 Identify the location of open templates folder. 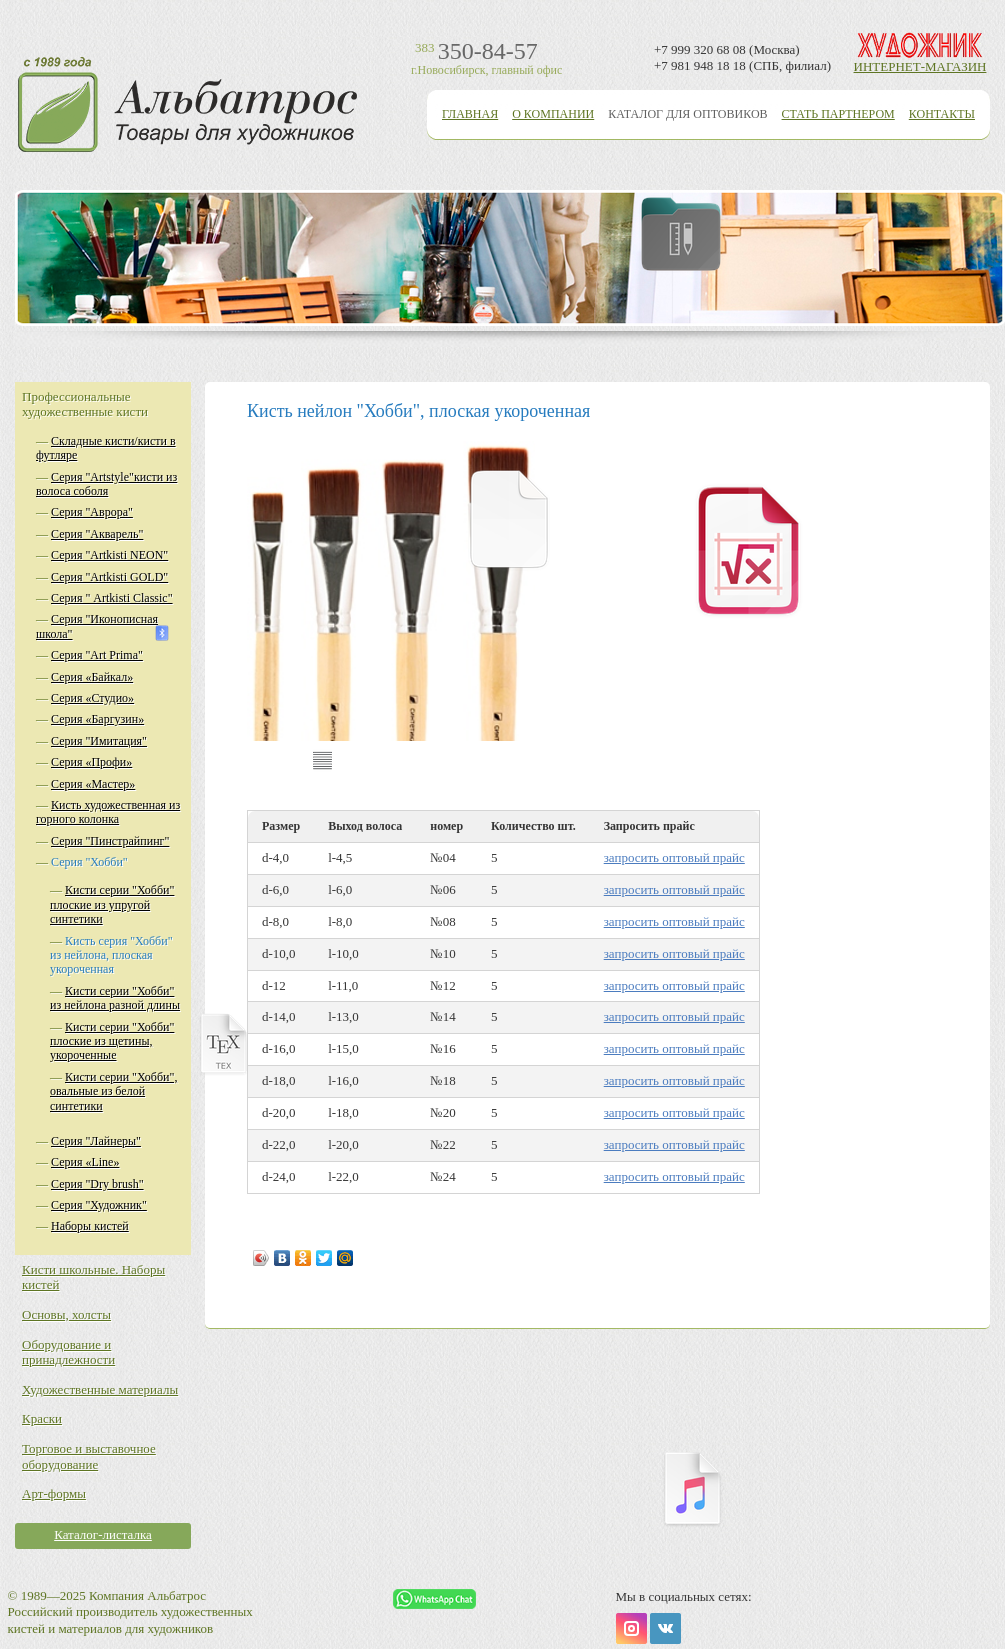
(681, 234).